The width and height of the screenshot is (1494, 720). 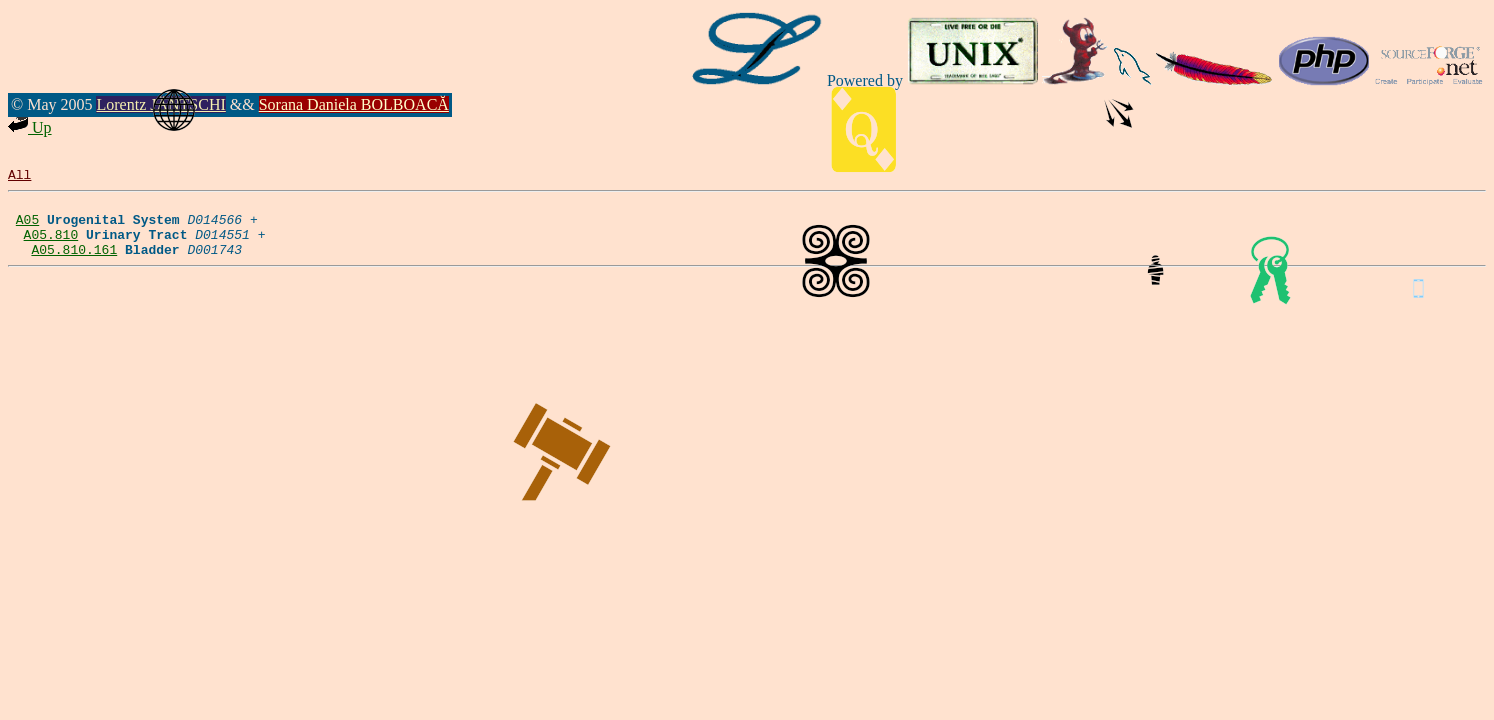 I want to click on access property or home management settings, so click(x=1270, y=270).